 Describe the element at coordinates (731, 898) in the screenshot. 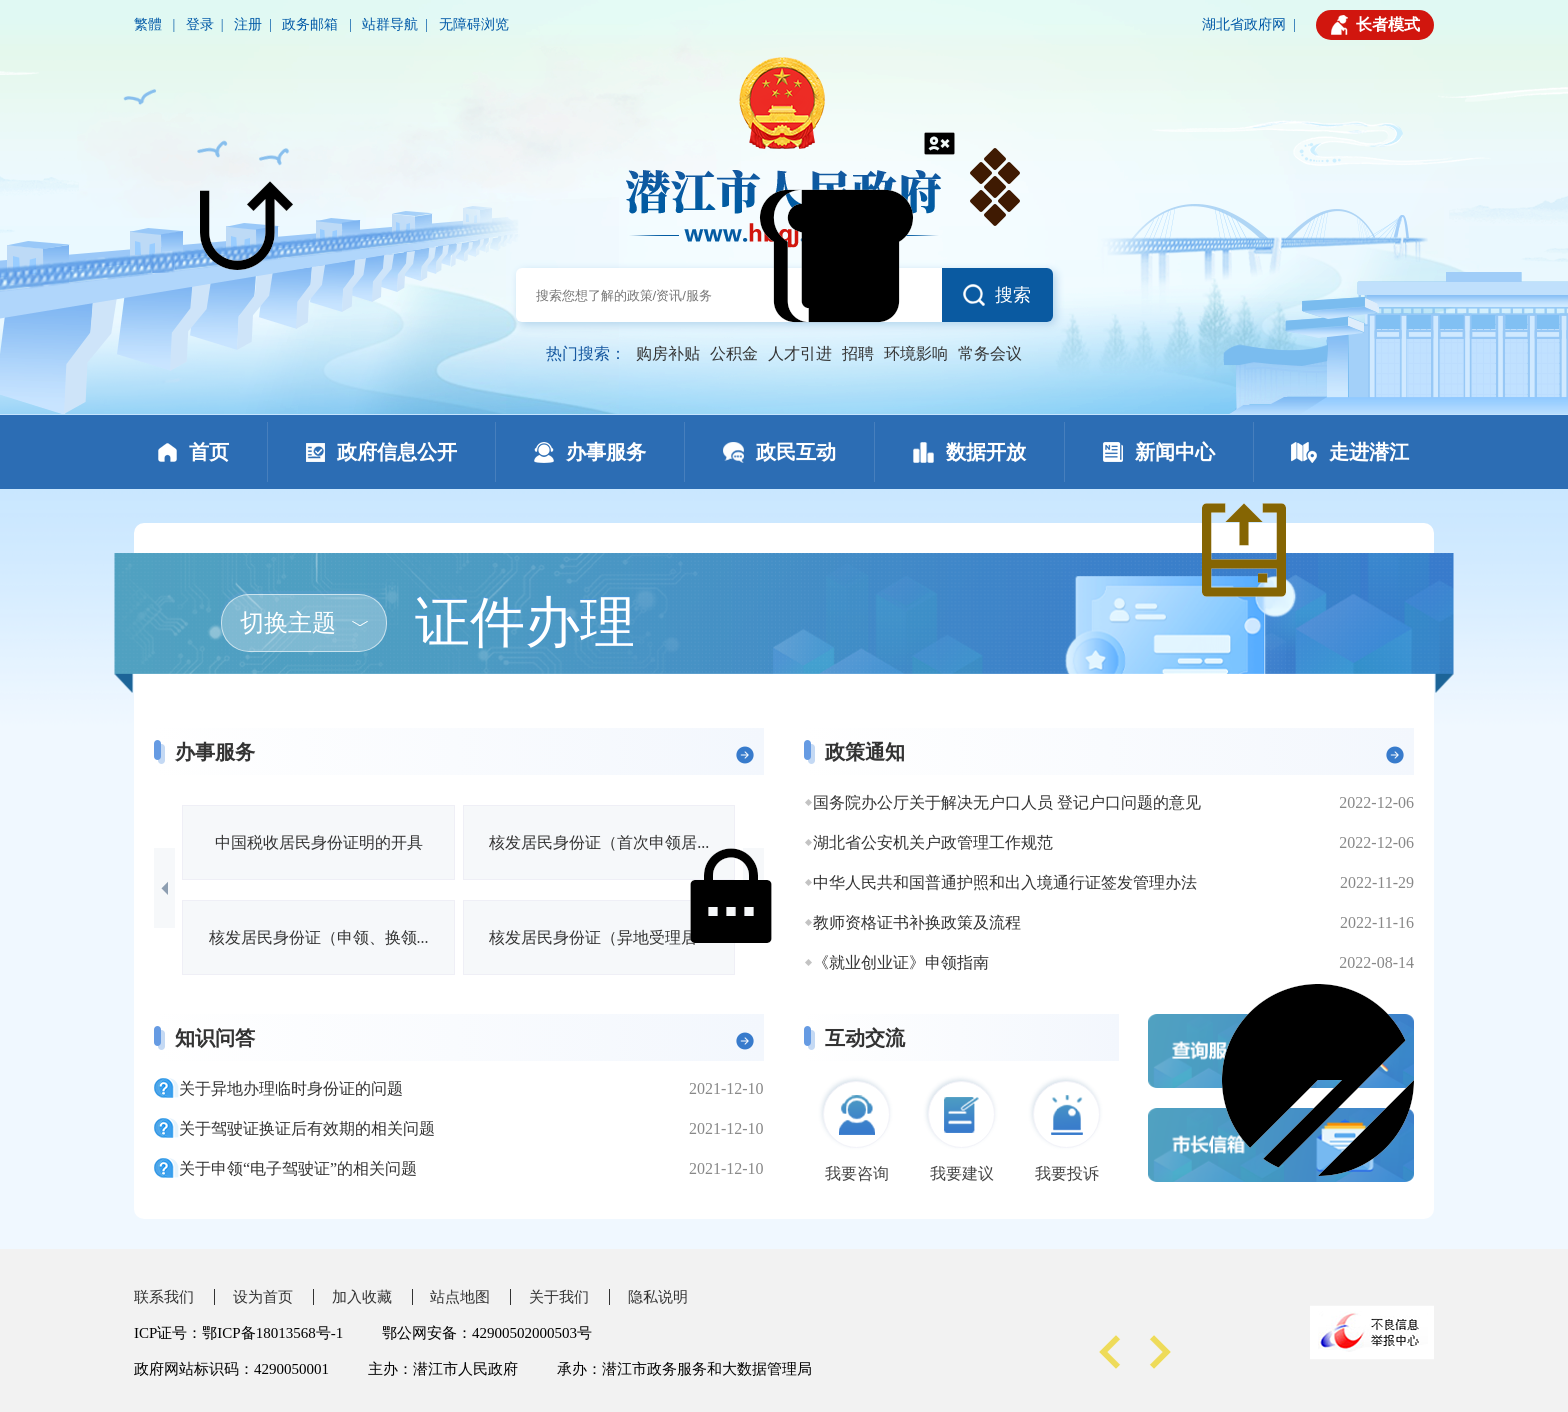

I see `enter password to unlock` at that location.